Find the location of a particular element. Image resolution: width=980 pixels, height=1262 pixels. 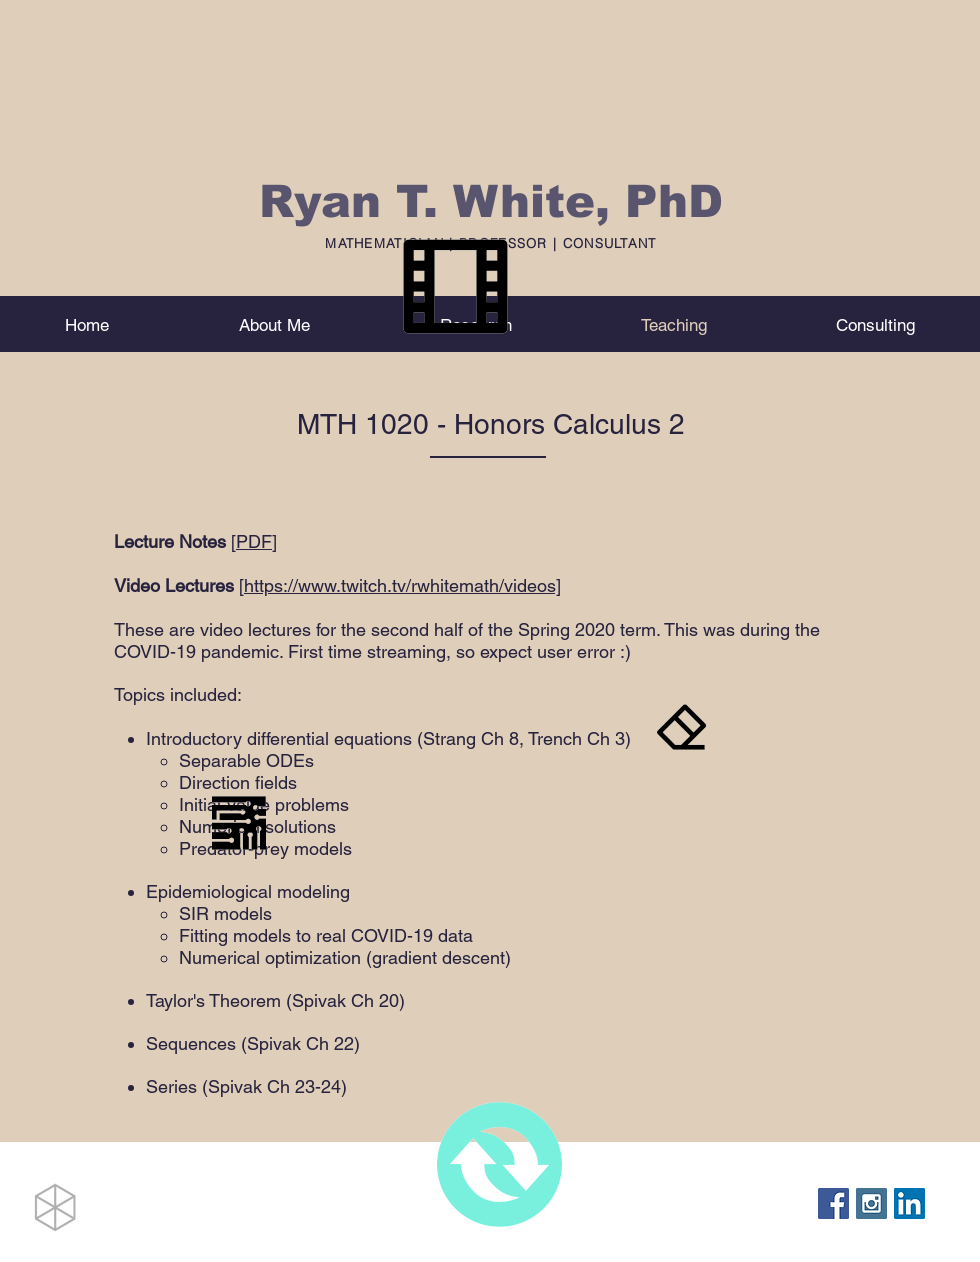

multisim circuit simulation software logo is located at coordinates (239, 823).